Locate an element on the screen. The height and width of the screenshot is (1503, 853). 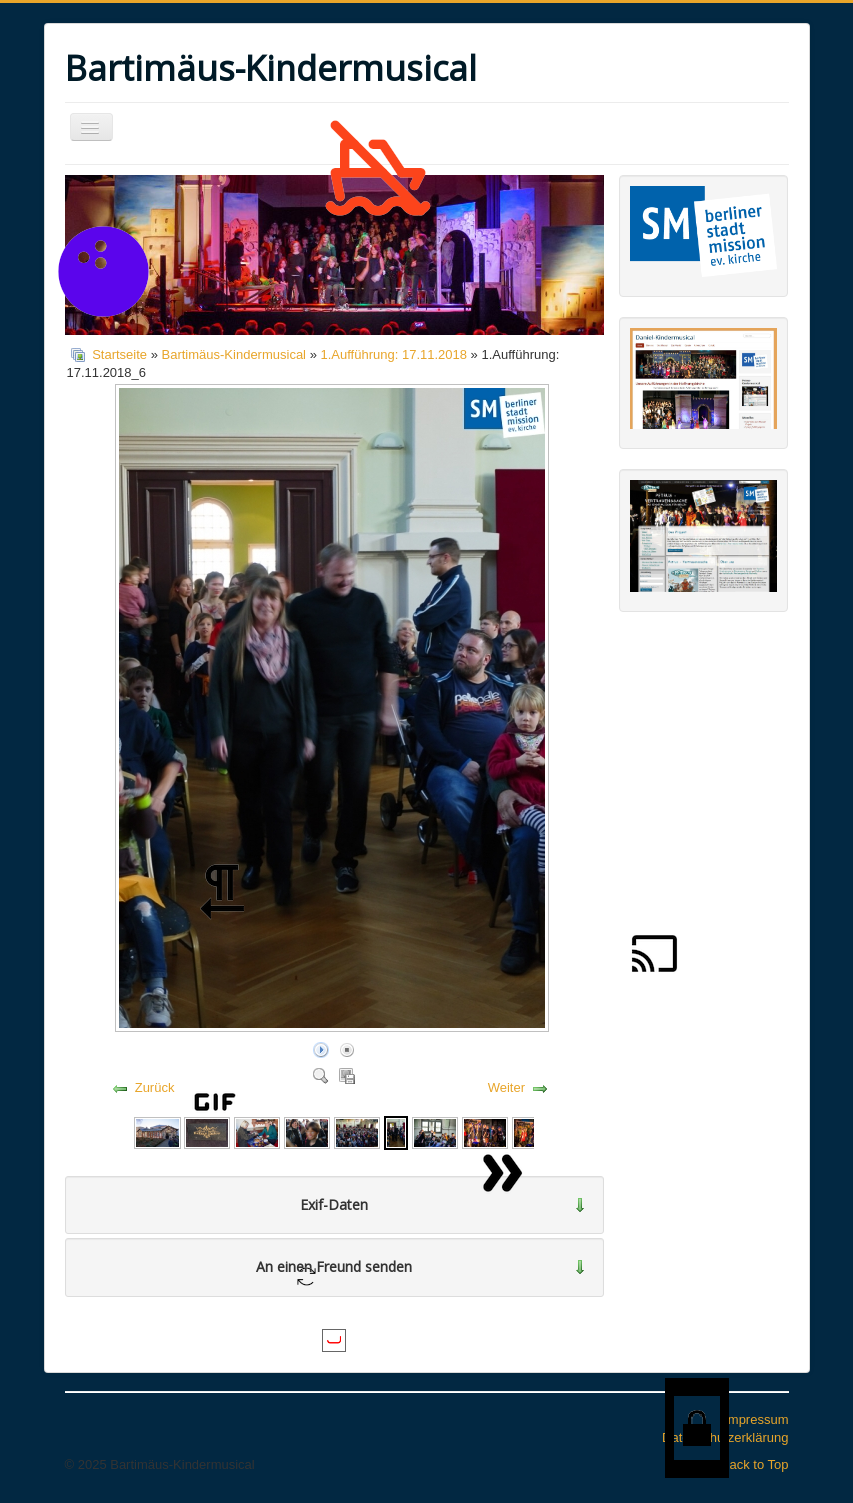
insert a gif into your message is located at coordinates (215, 1102).